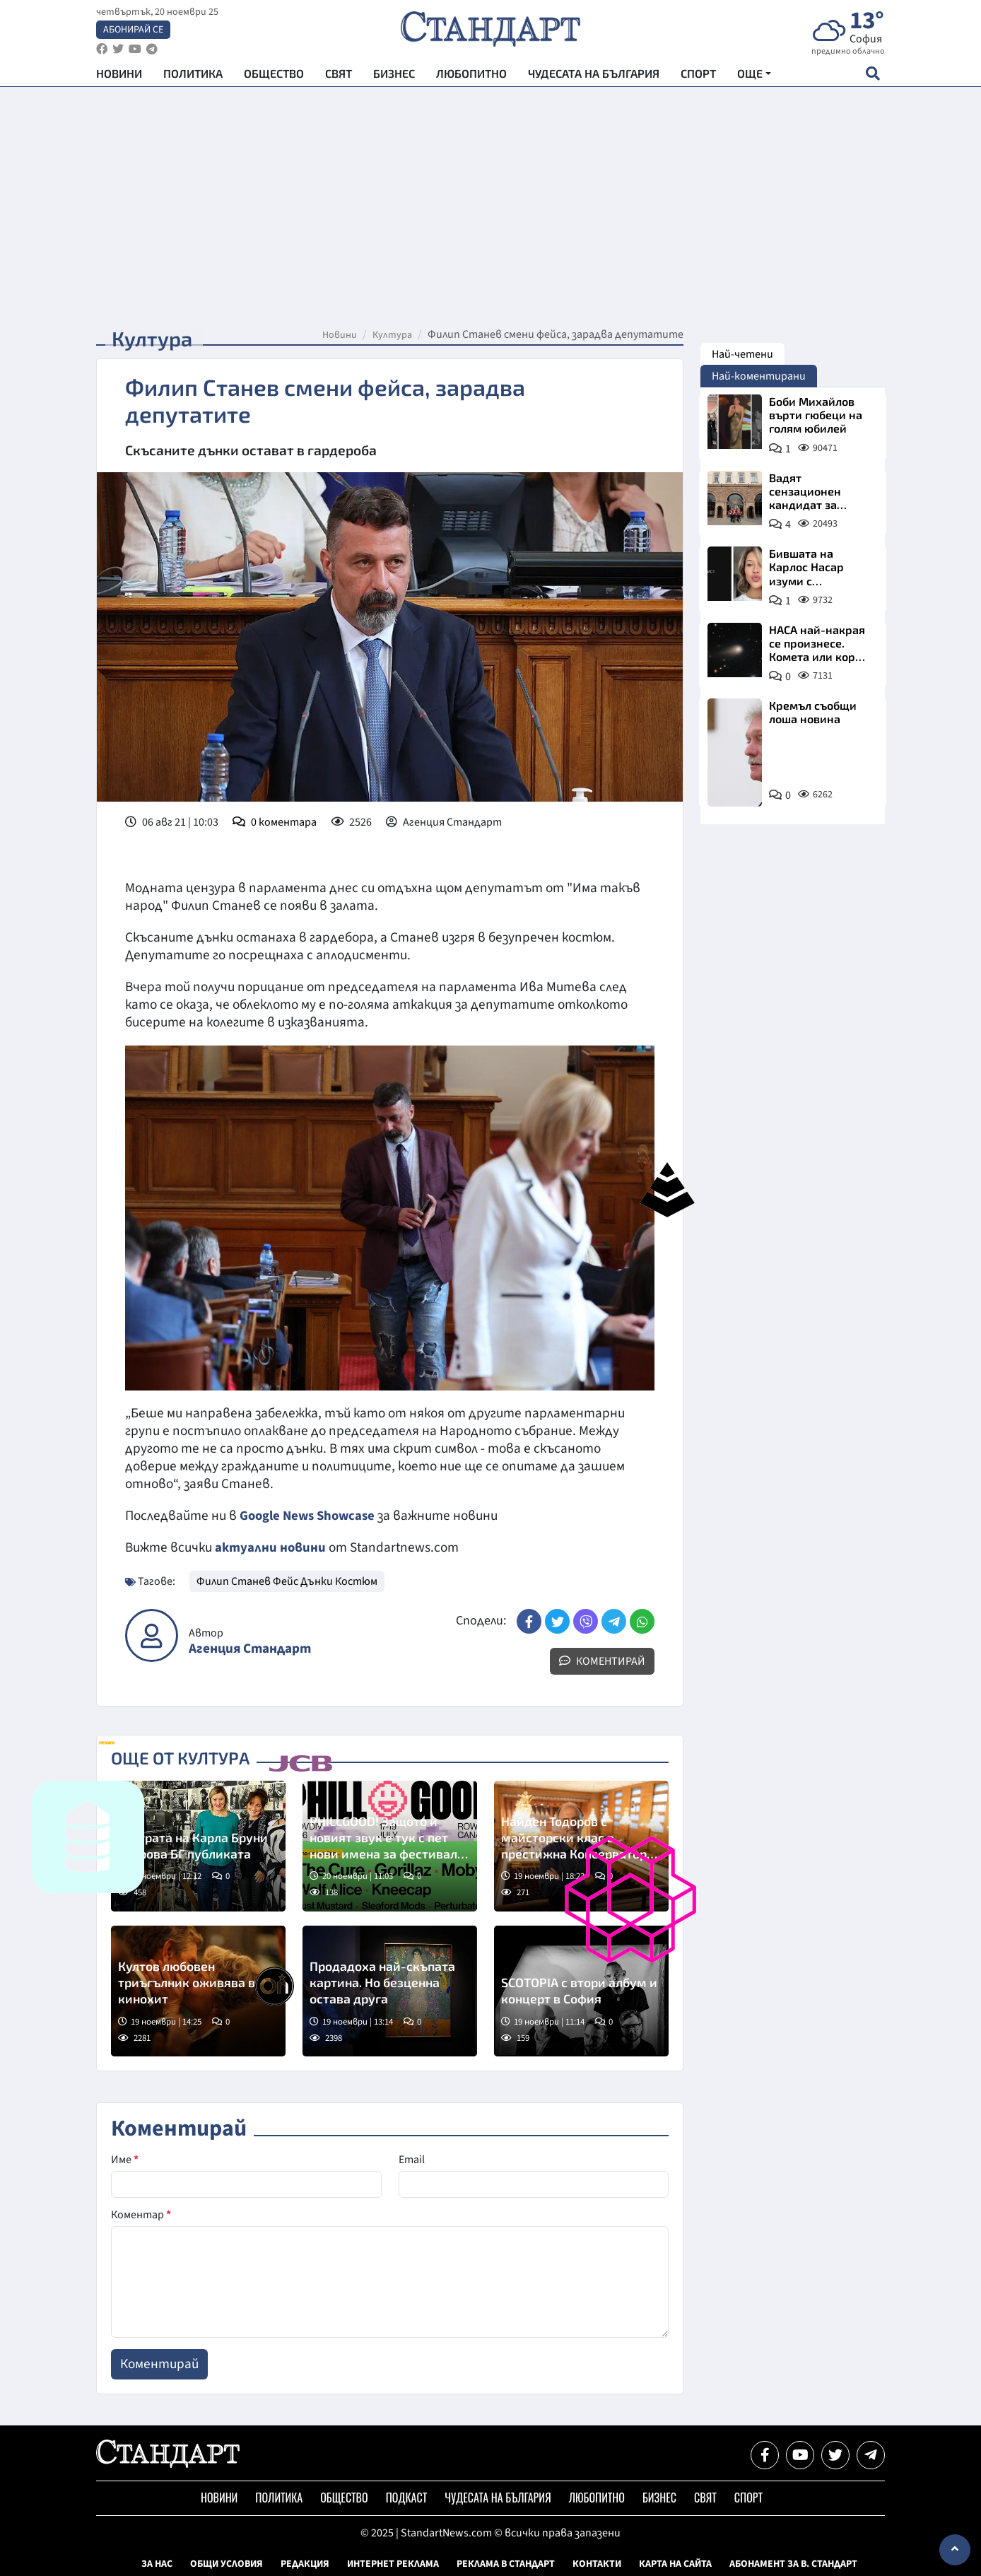 The image size is (981, 2576). Describe the element at coordinates (107, 1743) in the screenshot. I see `open the Penny app or website` at that location.